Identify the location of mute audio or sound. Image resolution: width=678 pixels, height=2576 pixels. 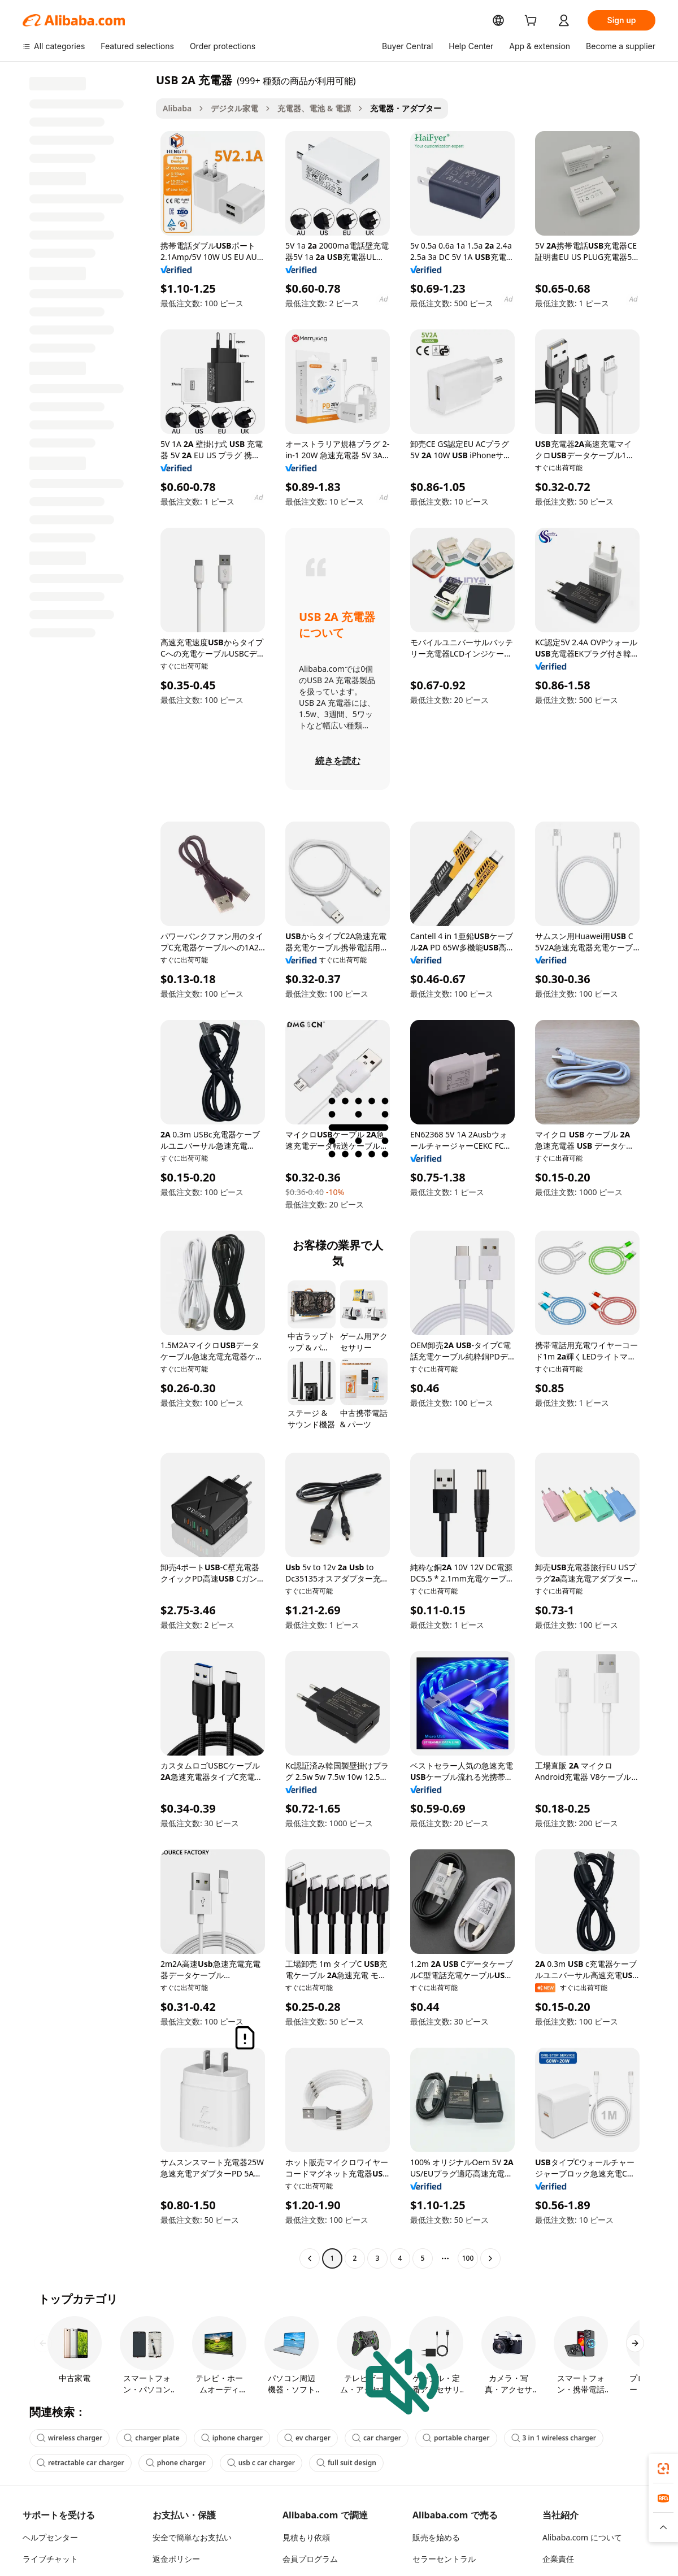
(401, 2382).